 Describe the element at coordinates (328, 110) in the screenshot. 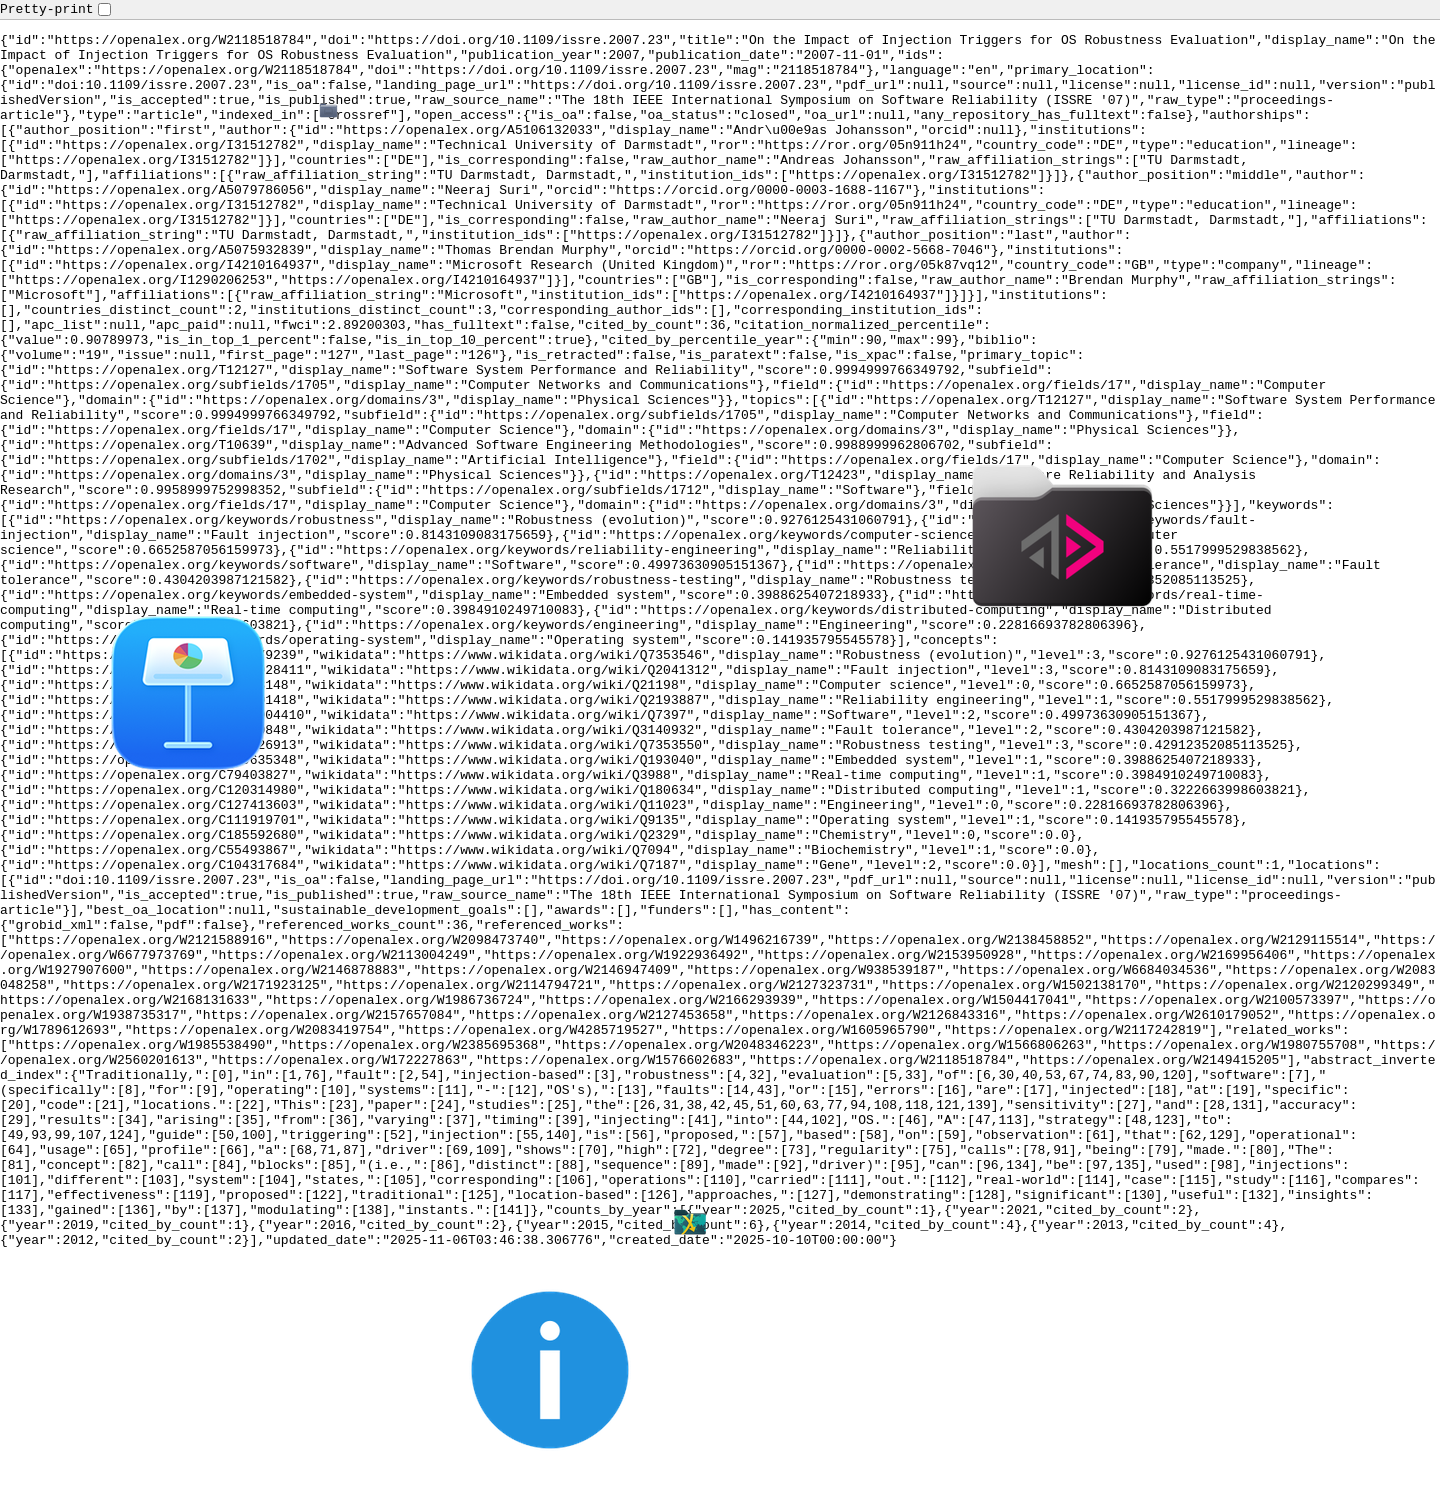

I see `open desktop folder` at that location.